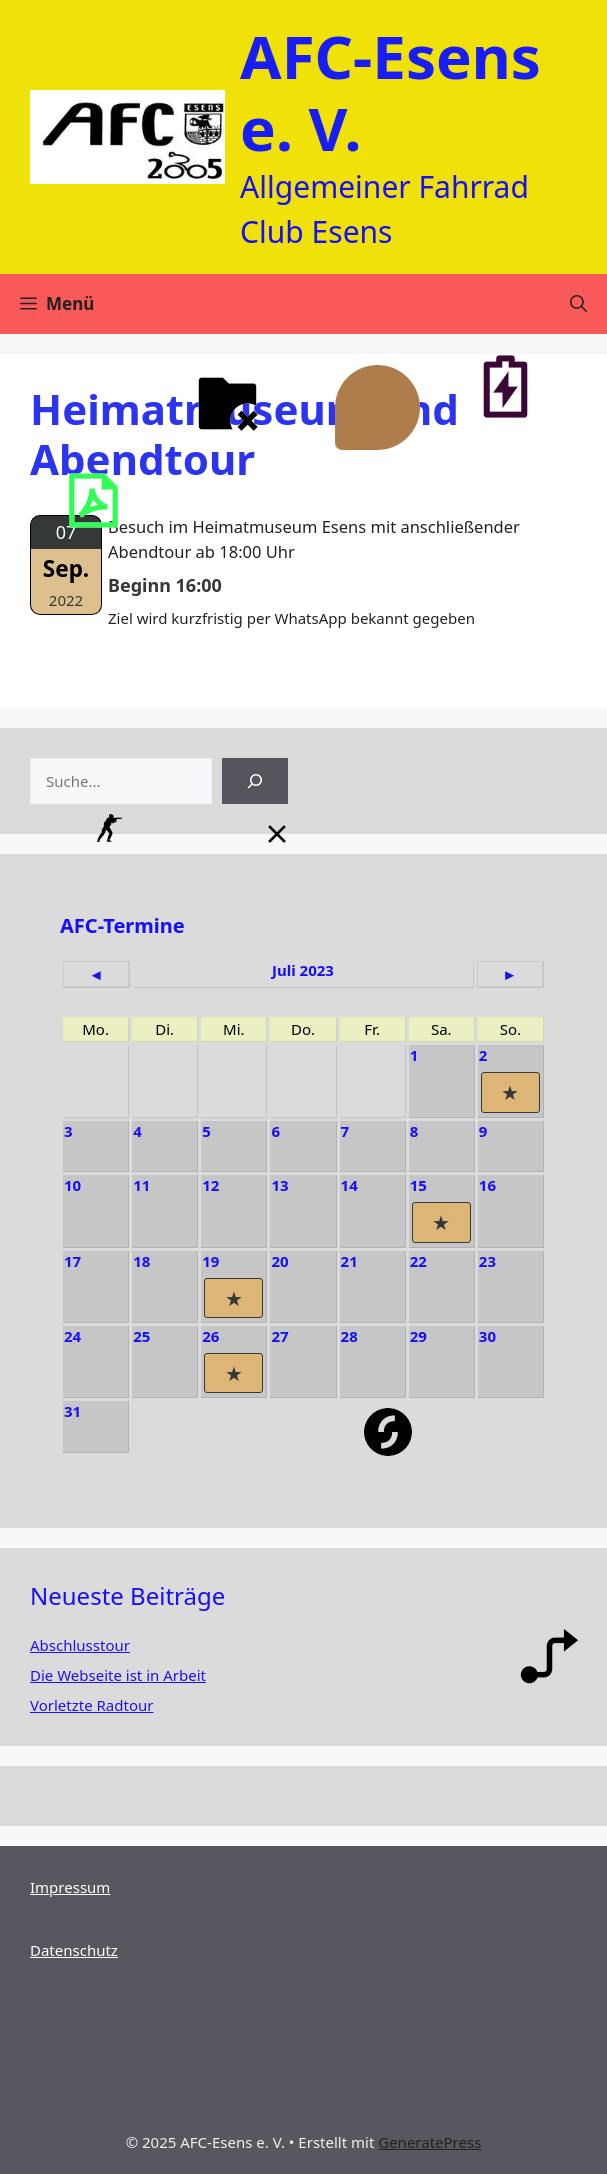 Image resolution: width=607 pixels, height=2174 pixels. What do you see at coordinates (388, 1432) in the screenshot?
I see `open the Starling Bank app` at bounding box center [388, 1432].